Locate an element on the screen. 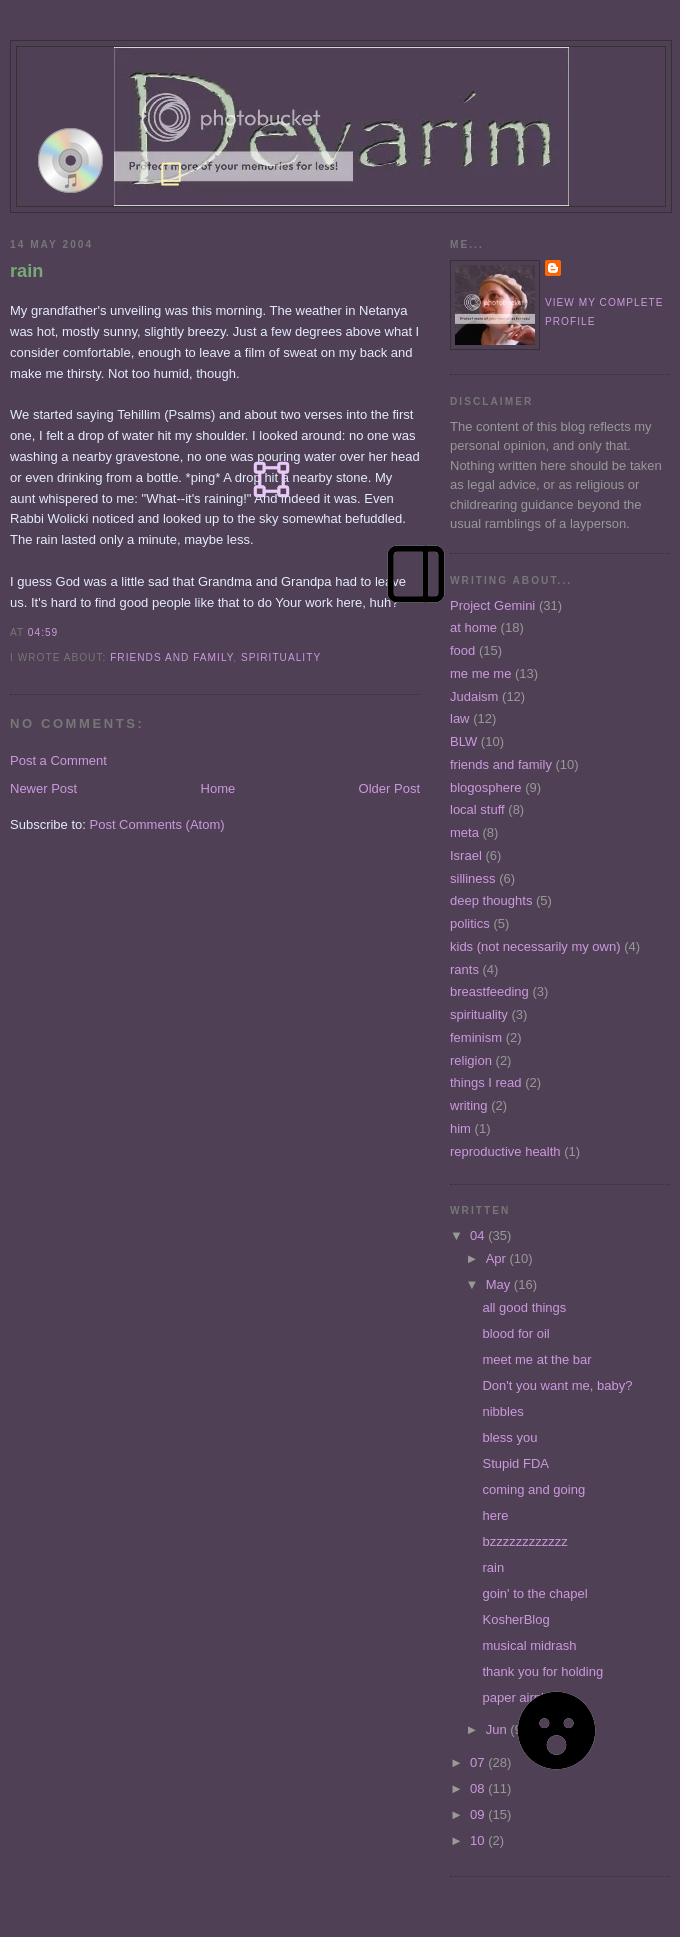 The image size is (680, 1937). audio CD or music disc detected is located at coordinates (70, 160).